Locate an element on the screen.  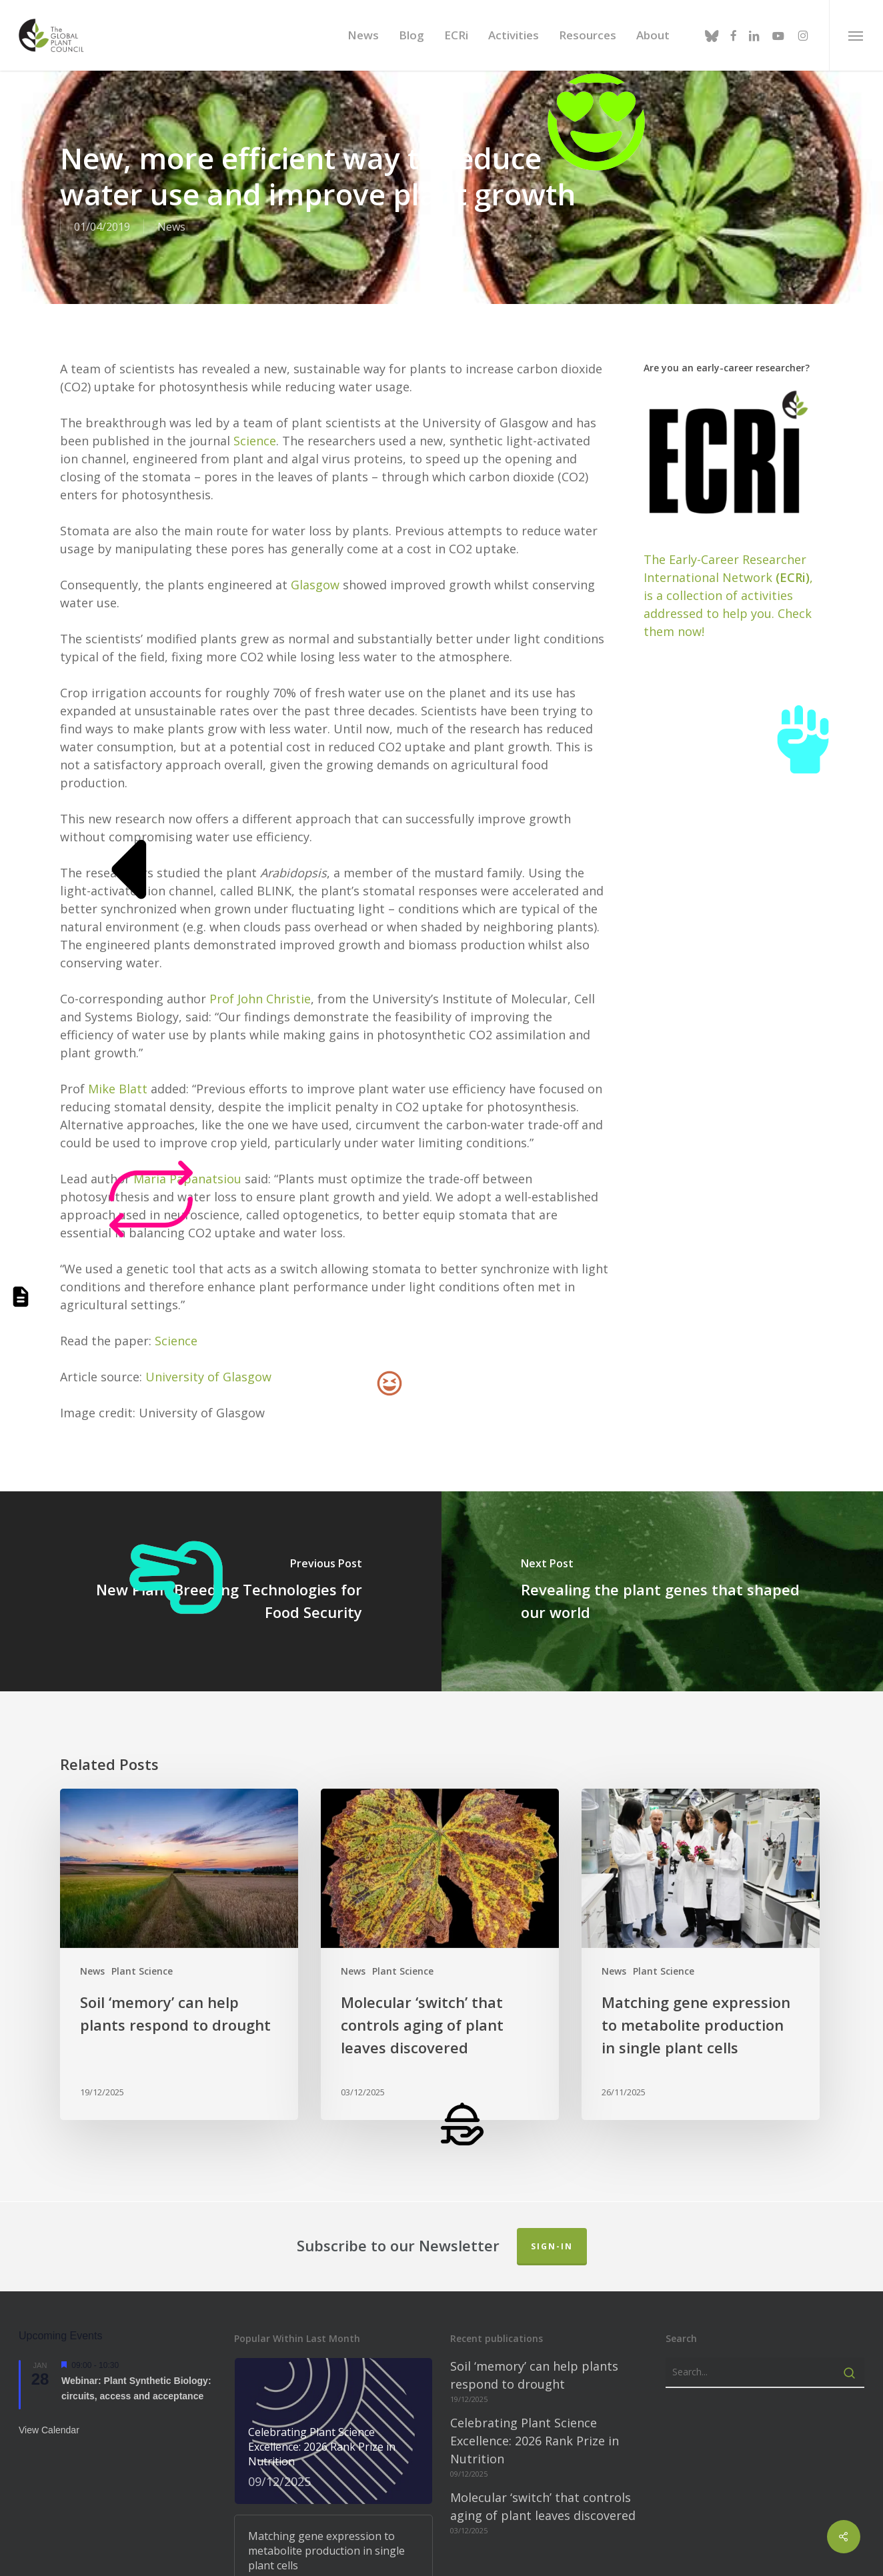
react with love or adoration is located at coordinates (596, 122).